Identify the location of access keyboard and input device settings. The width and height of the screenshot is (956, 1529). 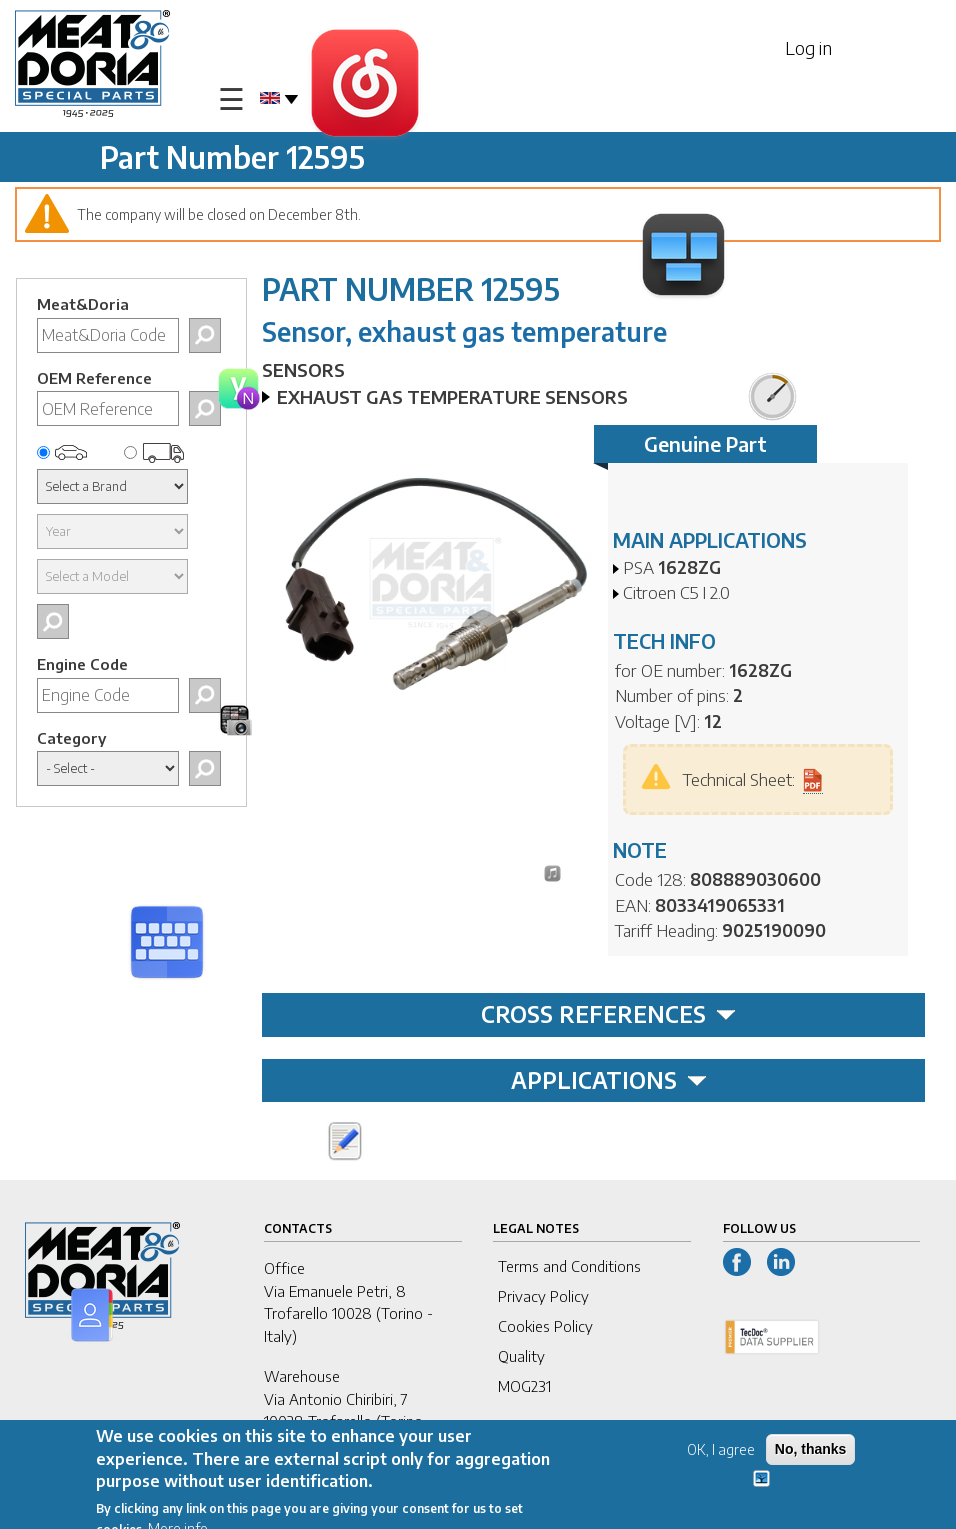
(167, 942).